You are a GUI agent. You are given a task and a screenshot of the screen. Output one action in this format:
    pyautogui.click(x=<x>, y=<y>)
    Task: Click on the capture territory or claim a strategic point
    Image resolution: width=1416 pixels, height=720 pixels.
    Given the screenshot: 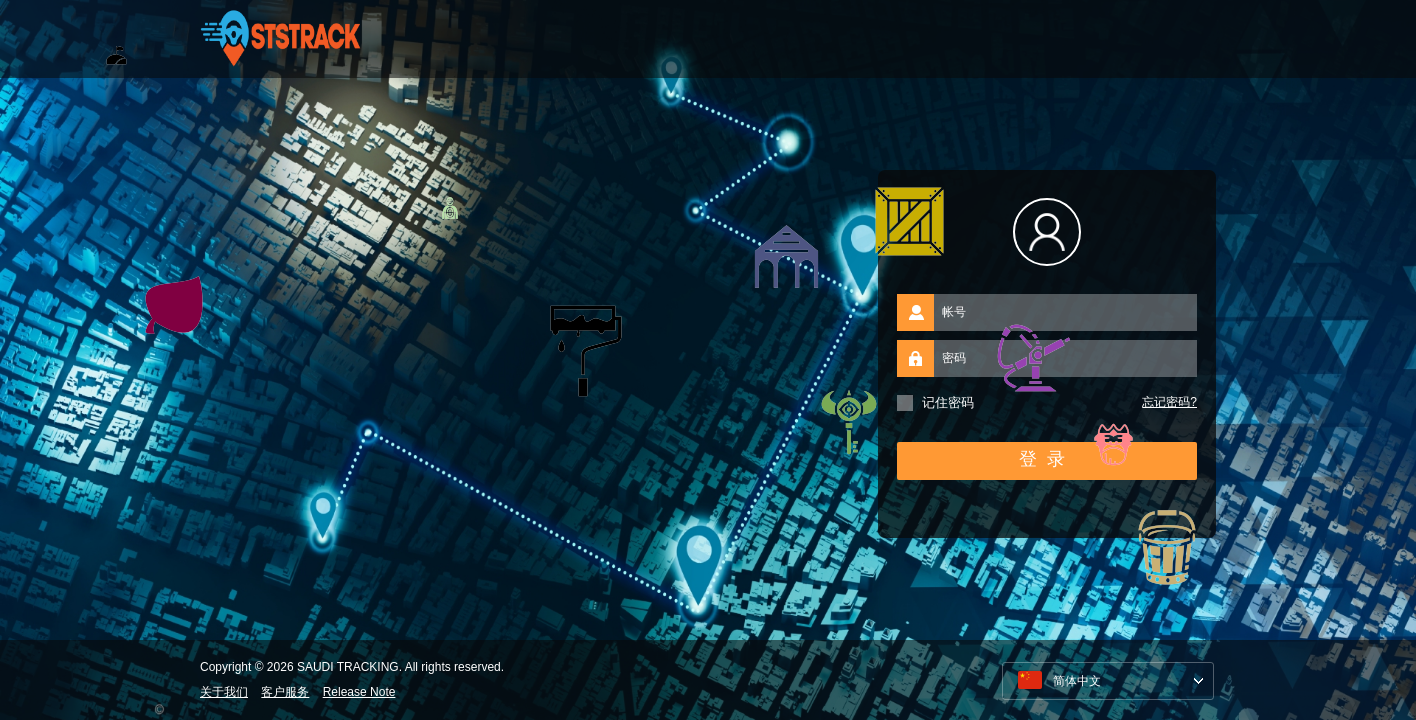 What is the action you would take?
    pyautogui.click(x=116, y=54)
    